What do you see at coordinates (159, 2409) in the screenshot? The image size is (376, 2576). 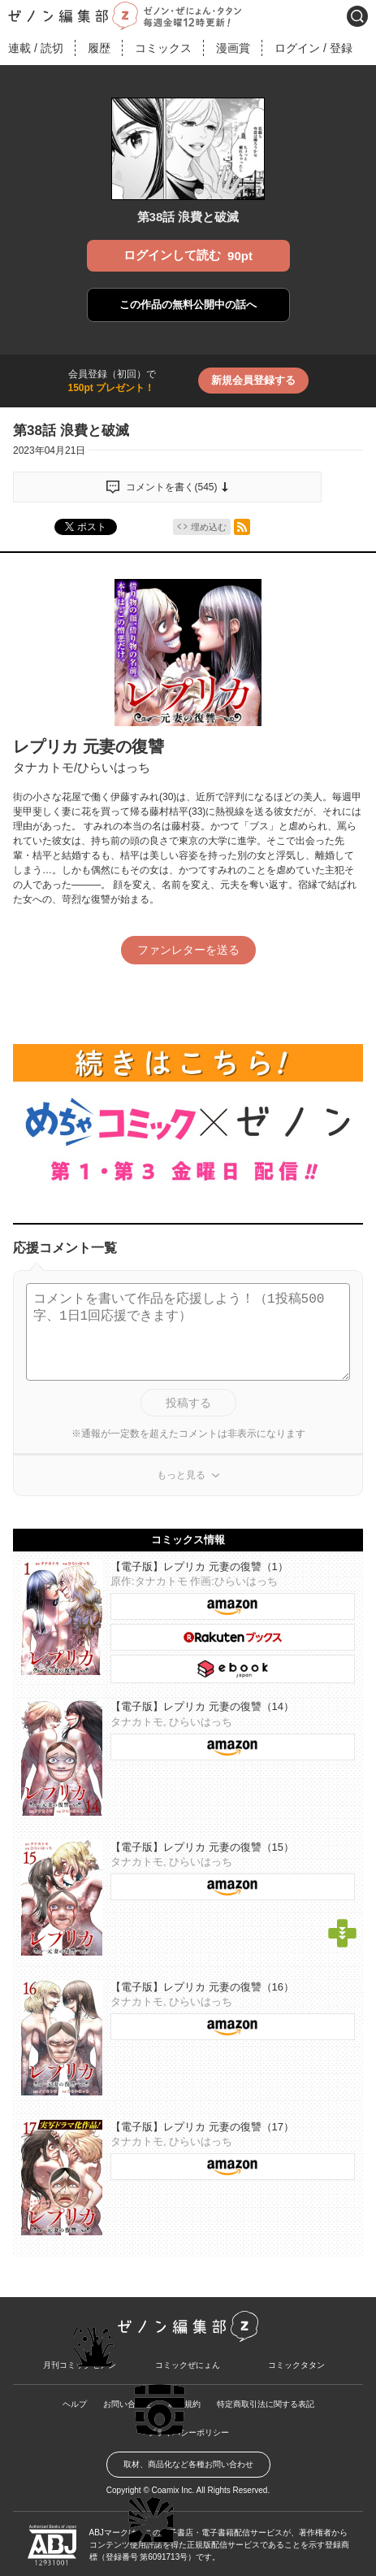 I see `access barrel or keg inventory in game` at bounding box center [159, 2409].